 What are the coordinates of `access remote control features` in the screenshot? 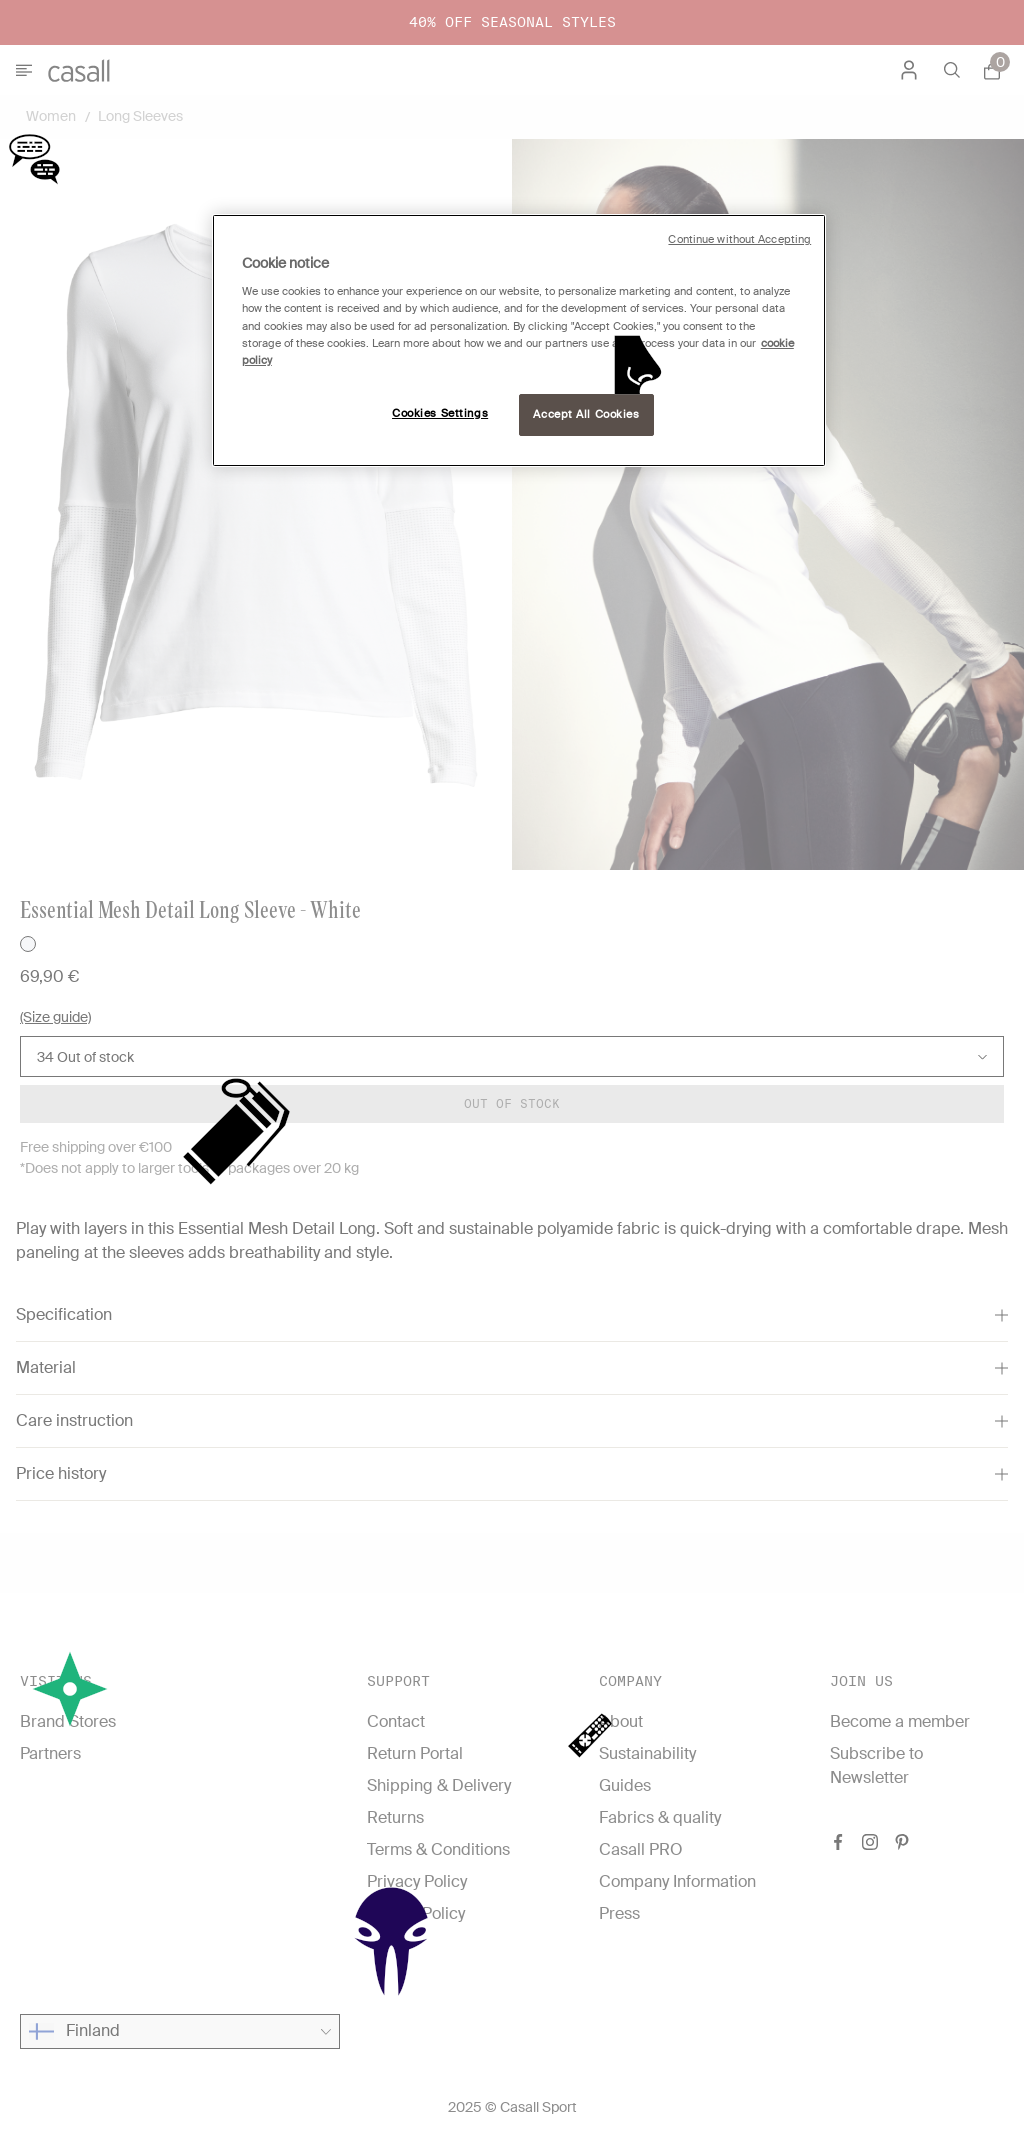 It's located at (590, 1735).